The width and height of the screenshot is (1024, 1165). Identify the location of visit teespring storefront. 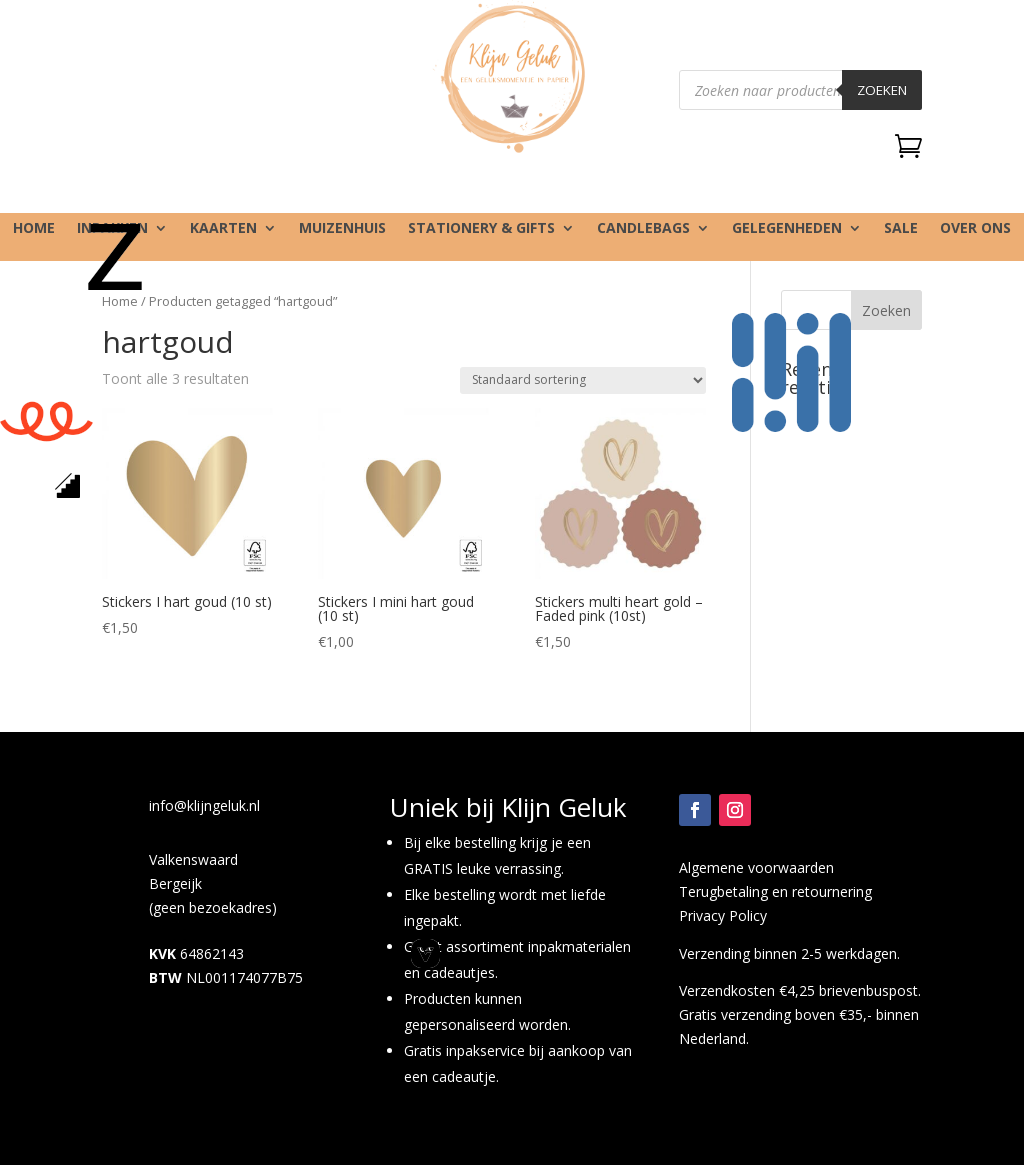
(46, 421).